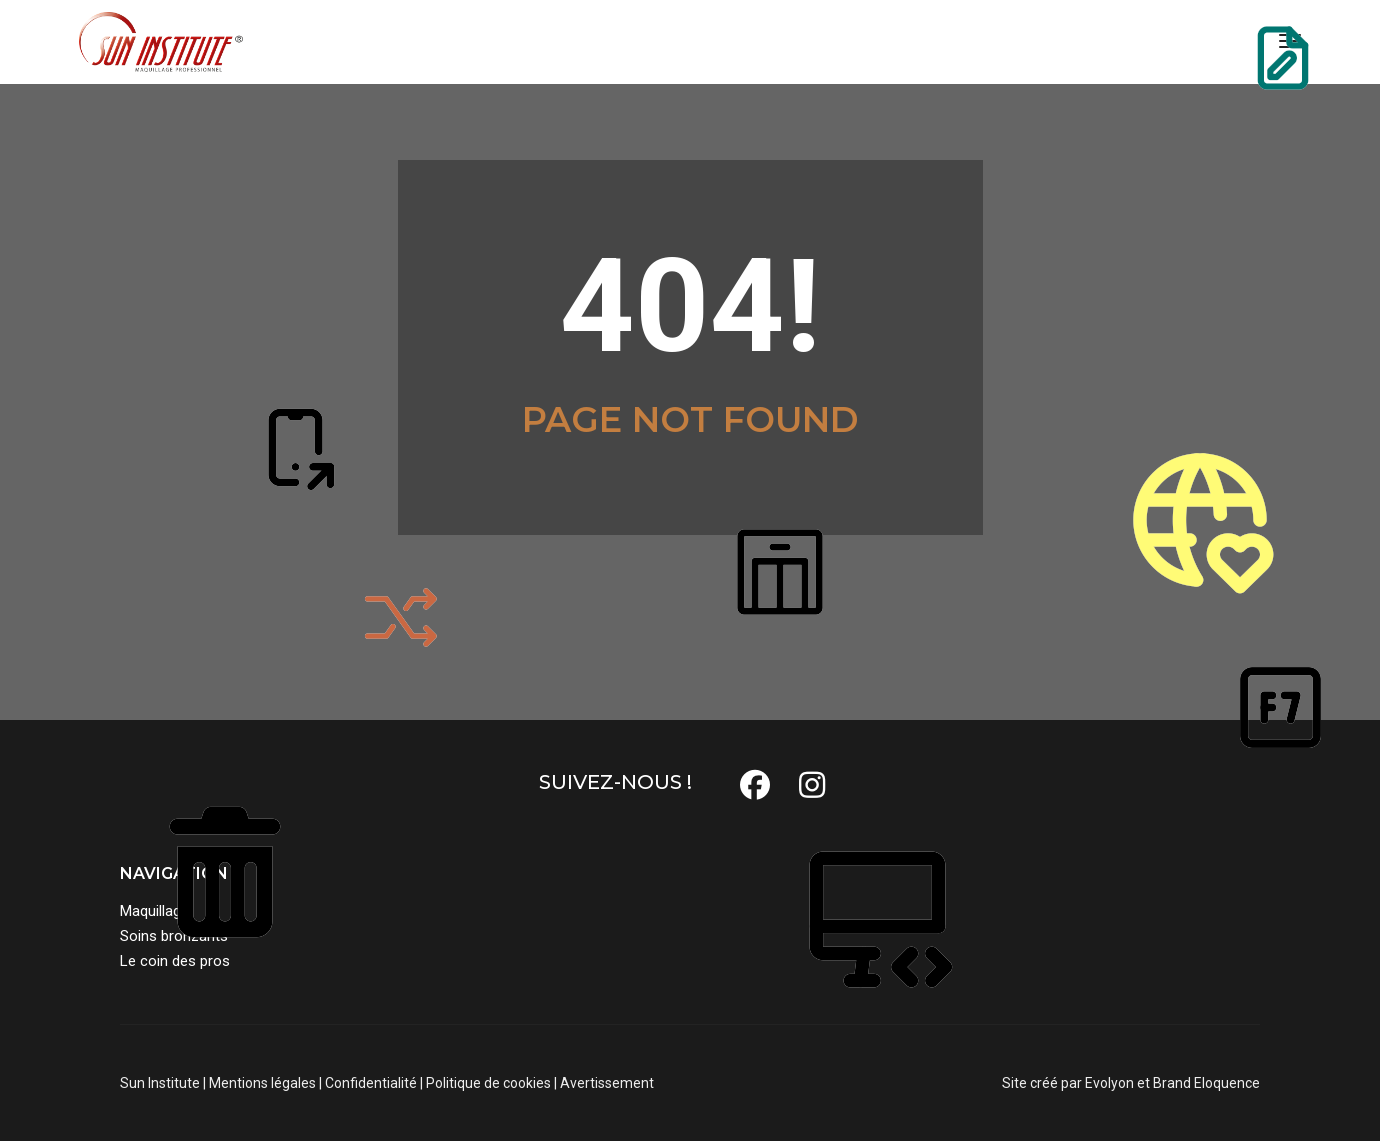 This screenshot has height=1141, width=1380. What do you see at coordinates (780, 572) in the screenshot?
I see `indicates elevator access nearby` at bounding box center [780, 572].